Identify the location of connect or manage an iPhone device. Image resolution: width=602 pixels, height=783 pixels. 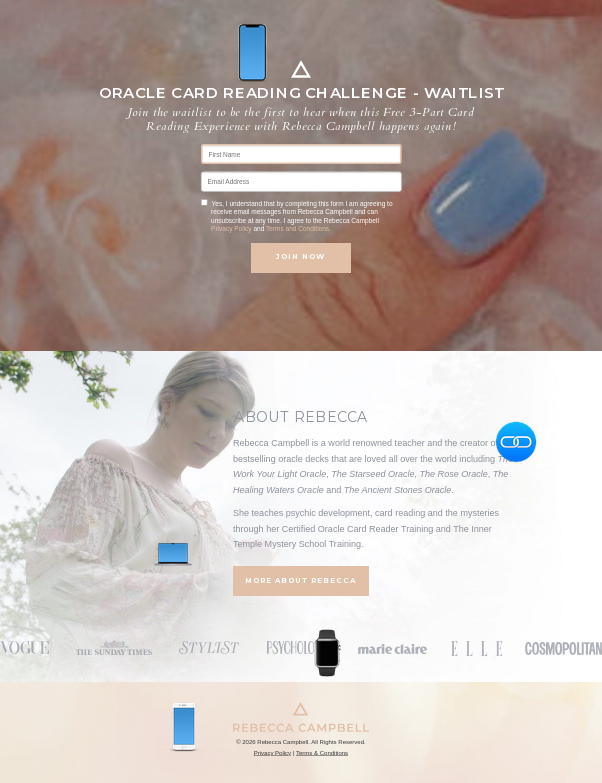
(184, 727).